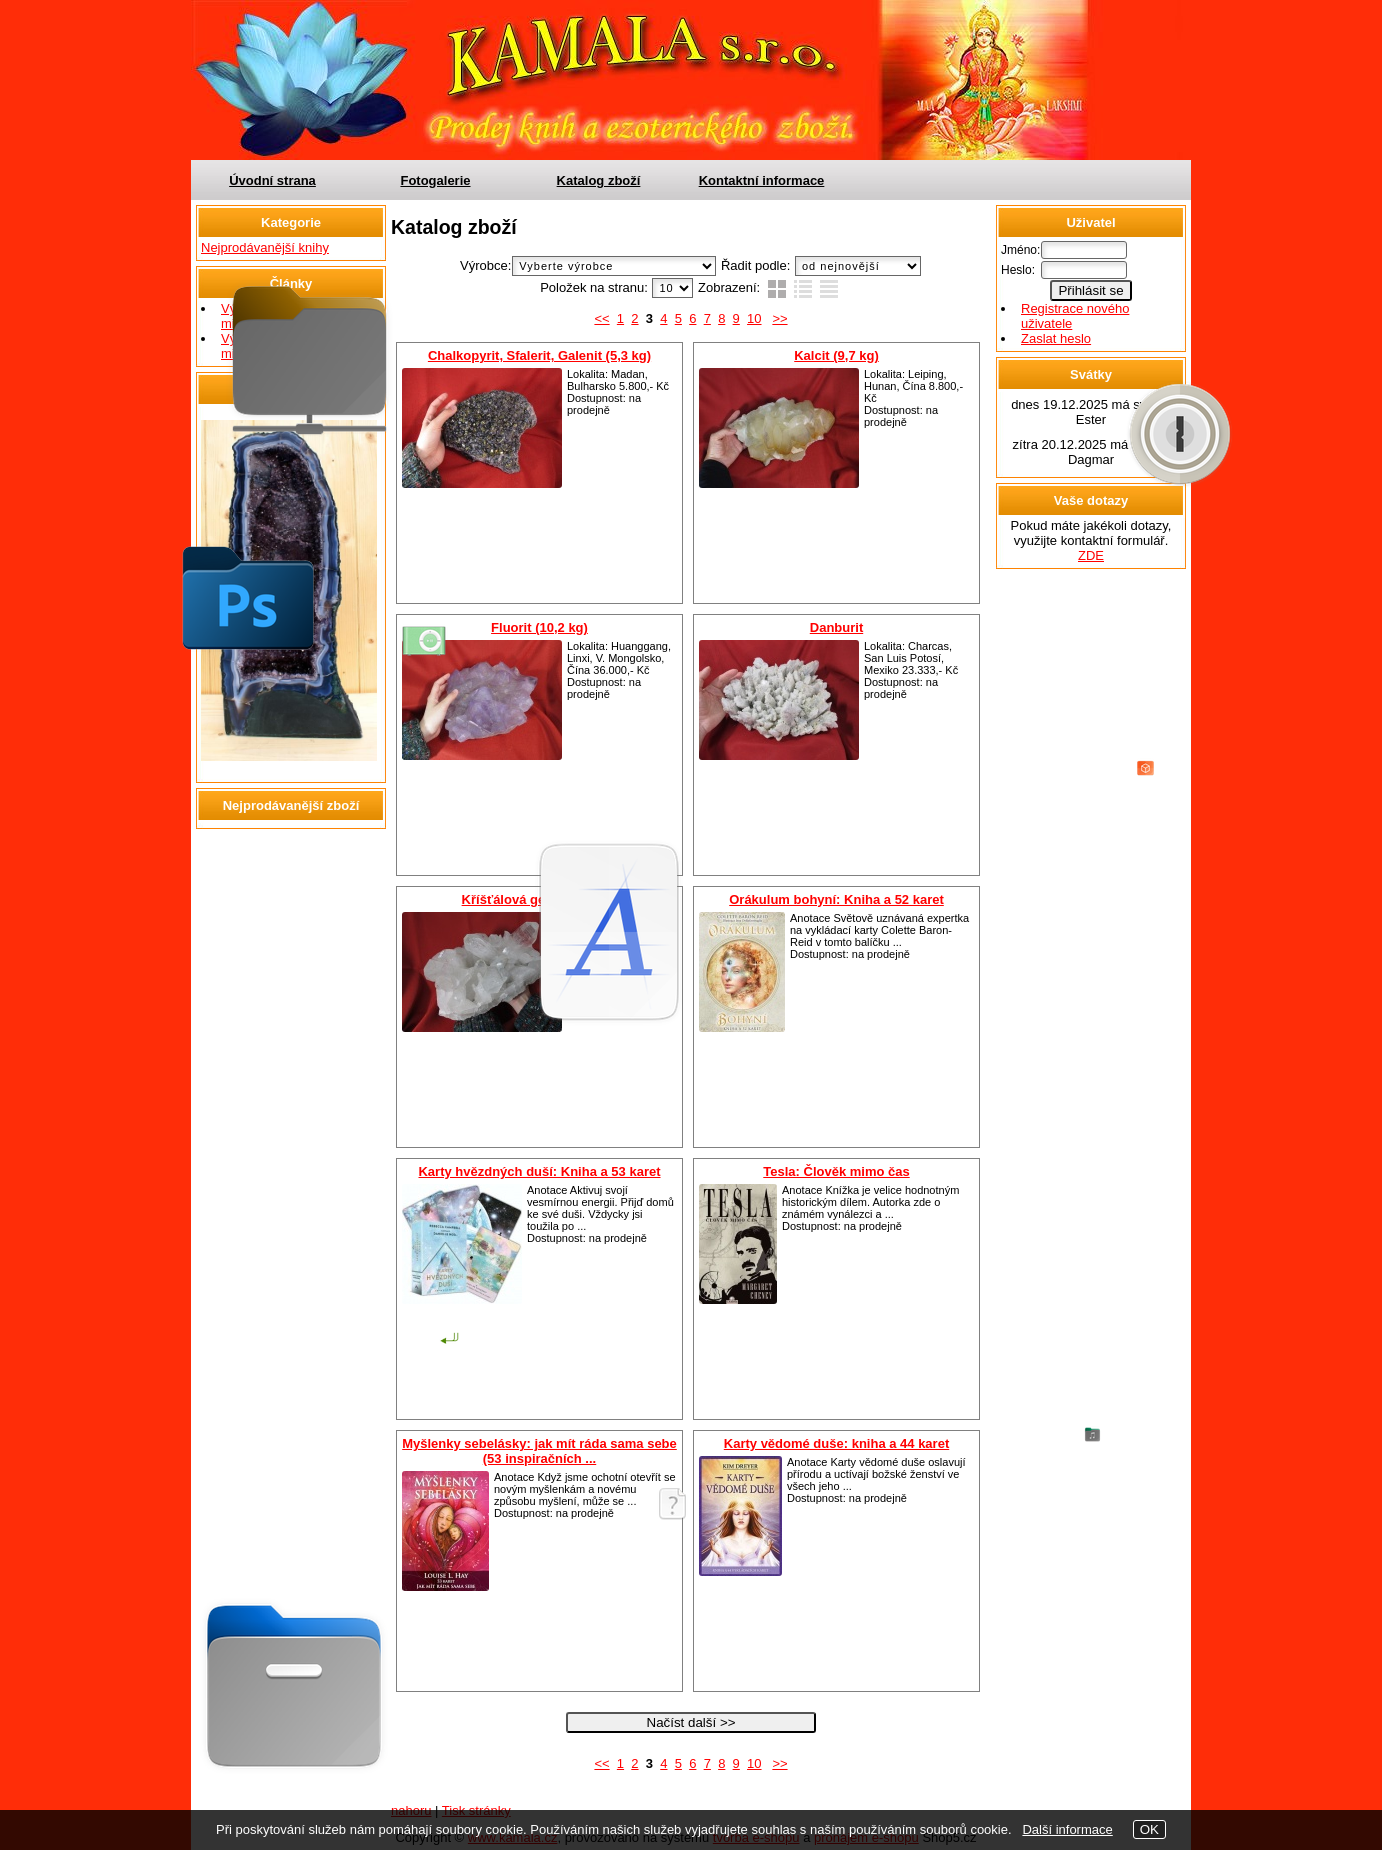 The image size is (1382, 1850). I want to click on open your music folder, so click(1092, 1434).